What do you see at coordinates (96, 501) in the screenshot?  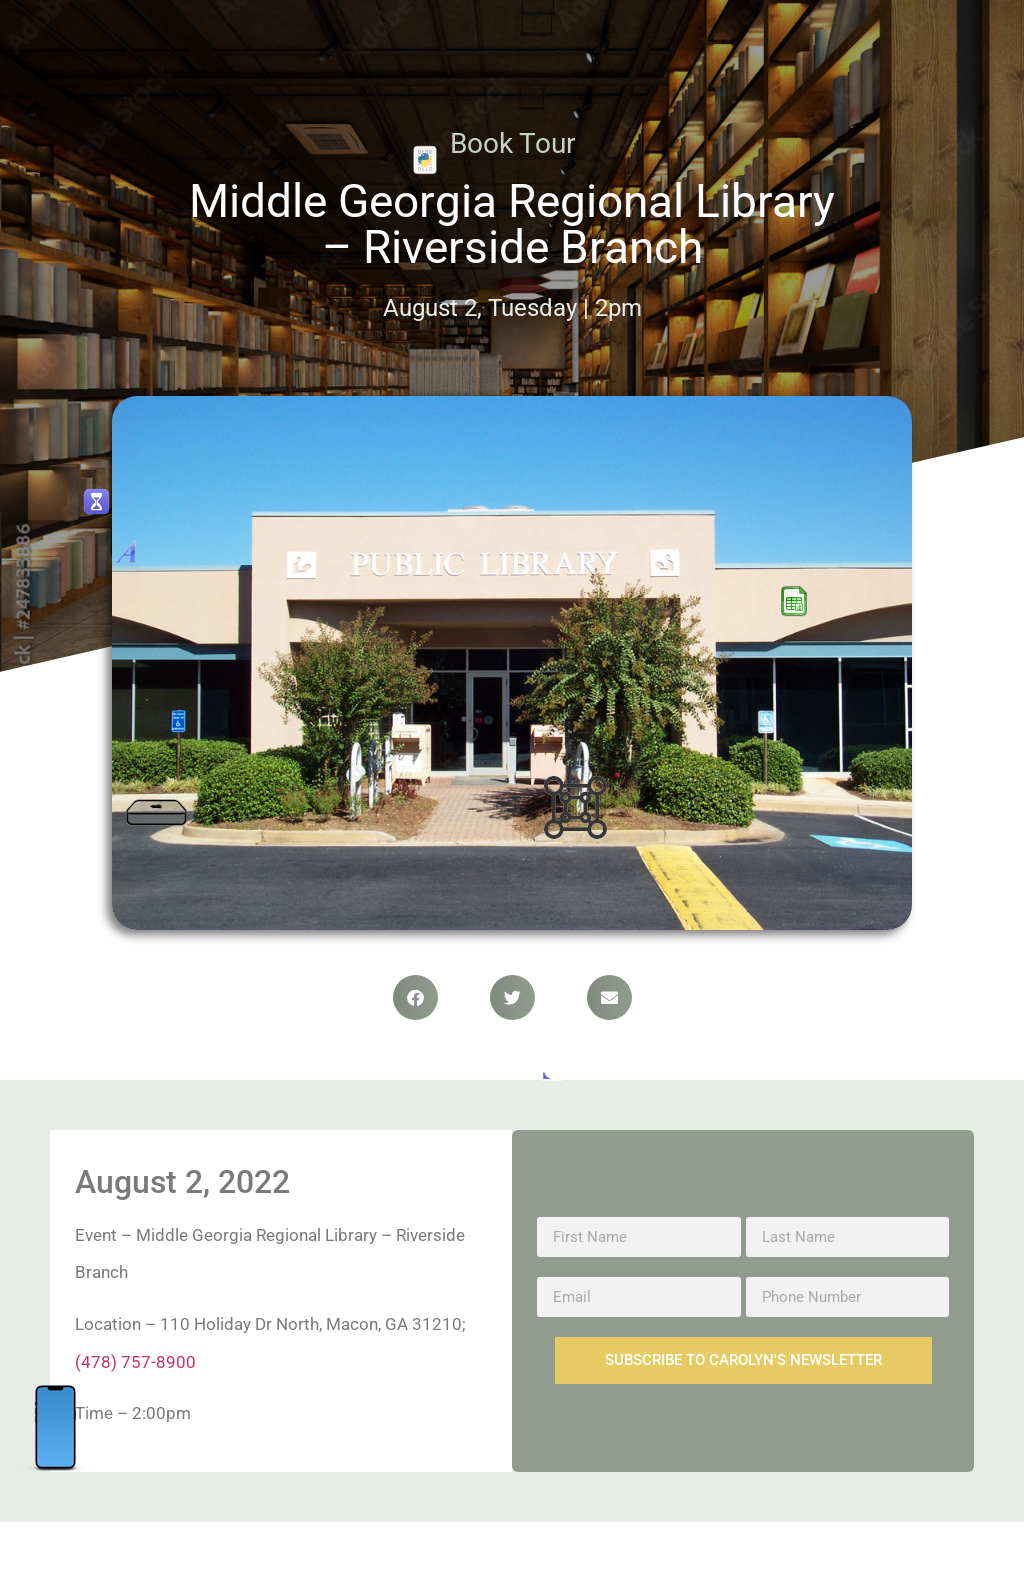 I see `view screen time usage and statistics` at bounding box center [96, 501].